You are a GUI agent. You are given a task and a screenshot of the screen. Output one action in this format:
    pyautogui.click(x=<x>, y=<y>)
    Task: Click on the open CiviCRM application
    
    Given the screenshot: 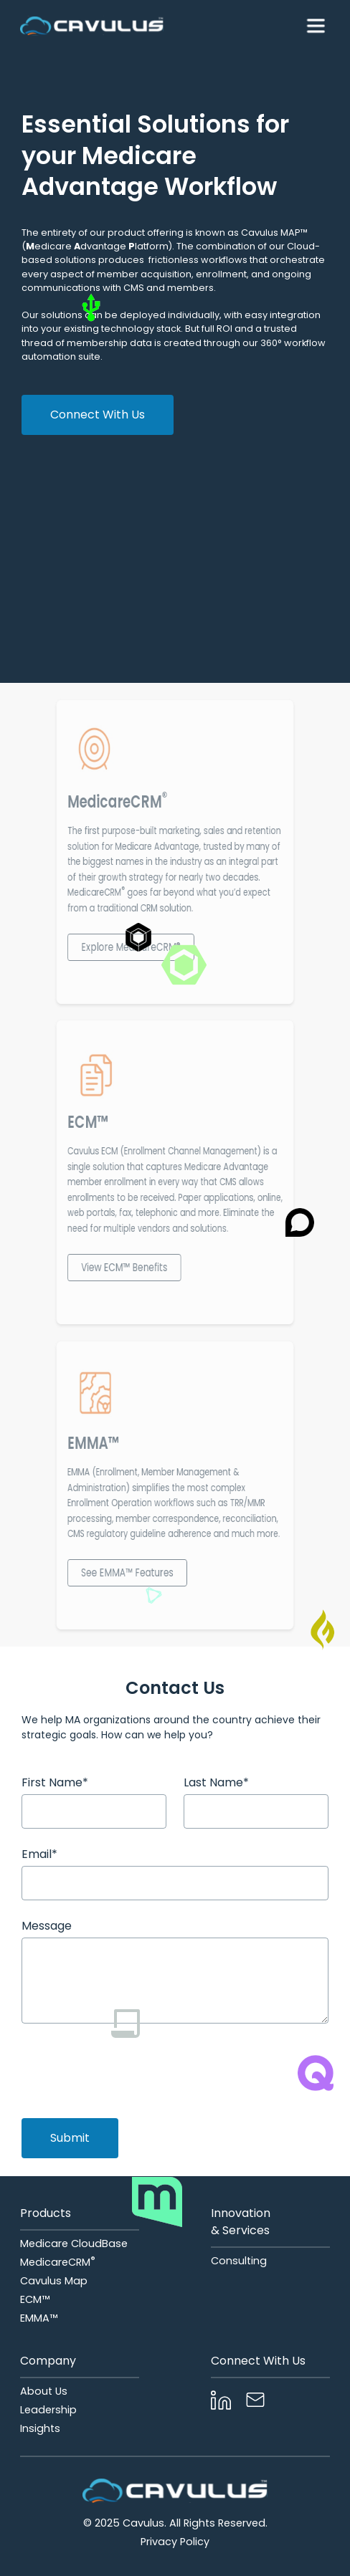 What is the action you would take?
    pyautogui.click(x=153, y=1595)
    